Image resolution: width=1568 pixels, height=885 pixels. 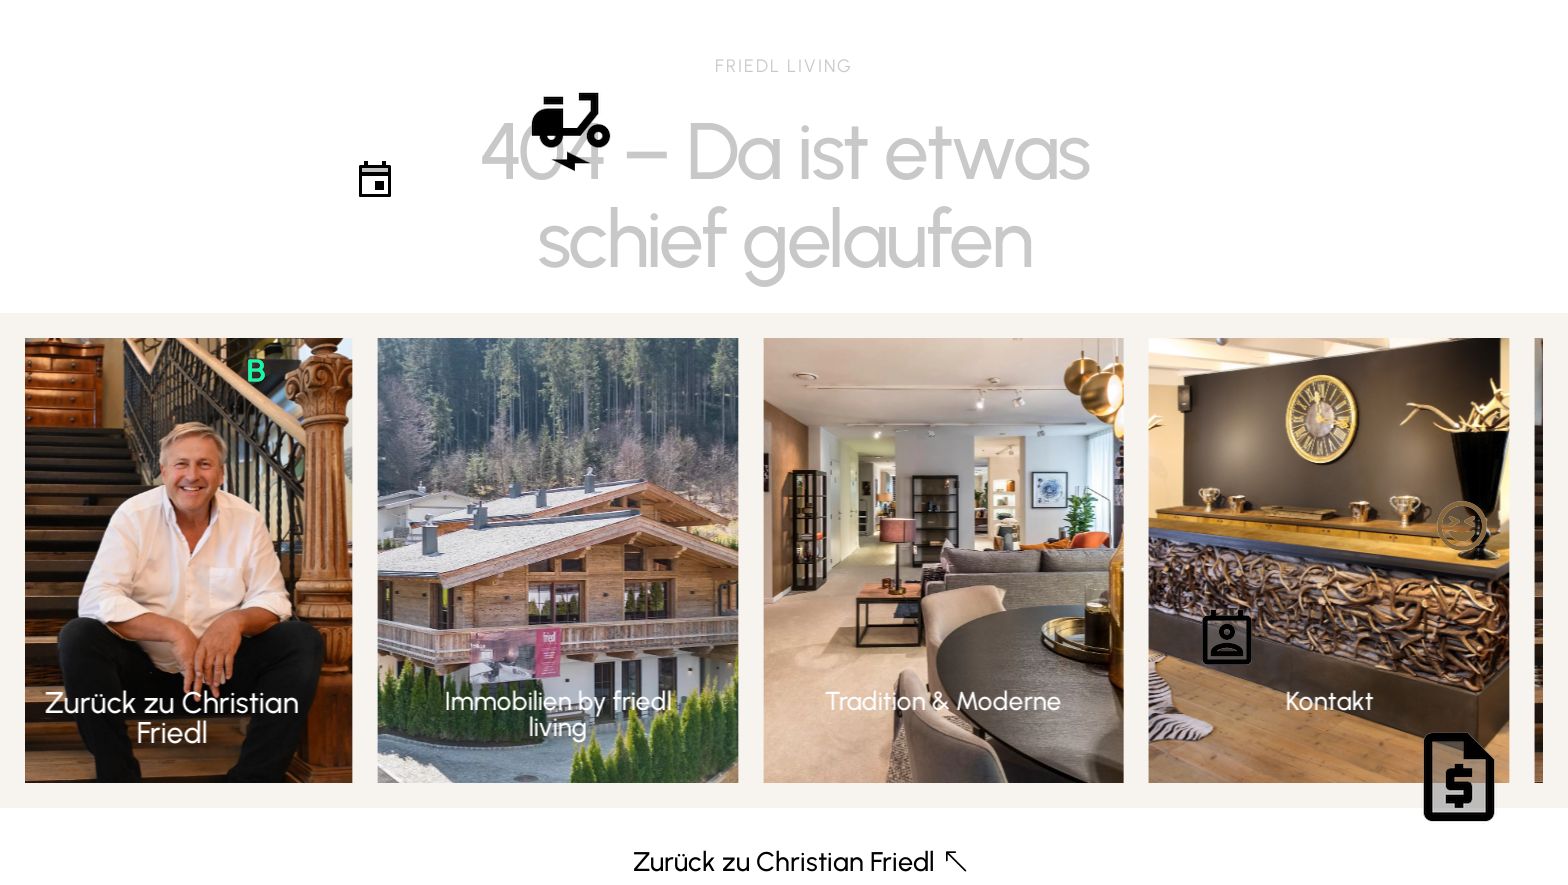 I want to click on select electric moped as transportation mode, so click(x=571, y=128).